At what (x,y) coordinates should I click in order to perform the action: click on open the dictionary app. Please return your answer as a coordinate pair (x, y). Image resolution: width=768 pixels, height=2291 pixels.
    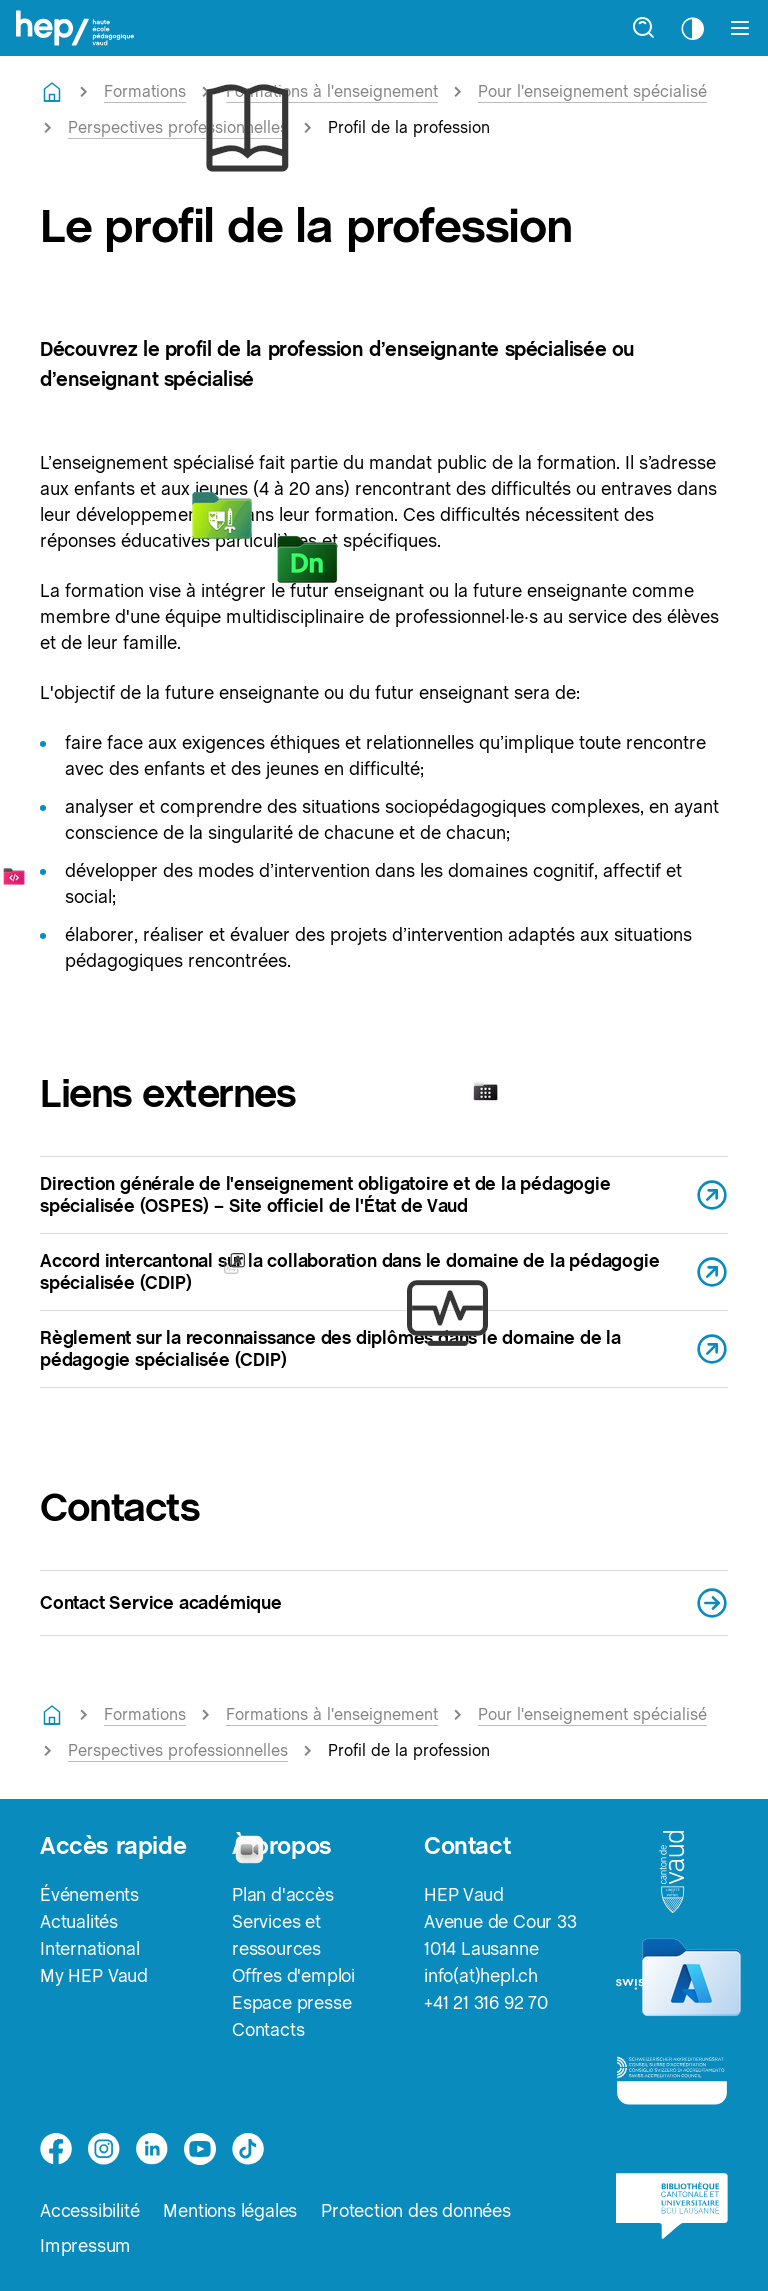
    Looking at the image, I should click on (250, 127).